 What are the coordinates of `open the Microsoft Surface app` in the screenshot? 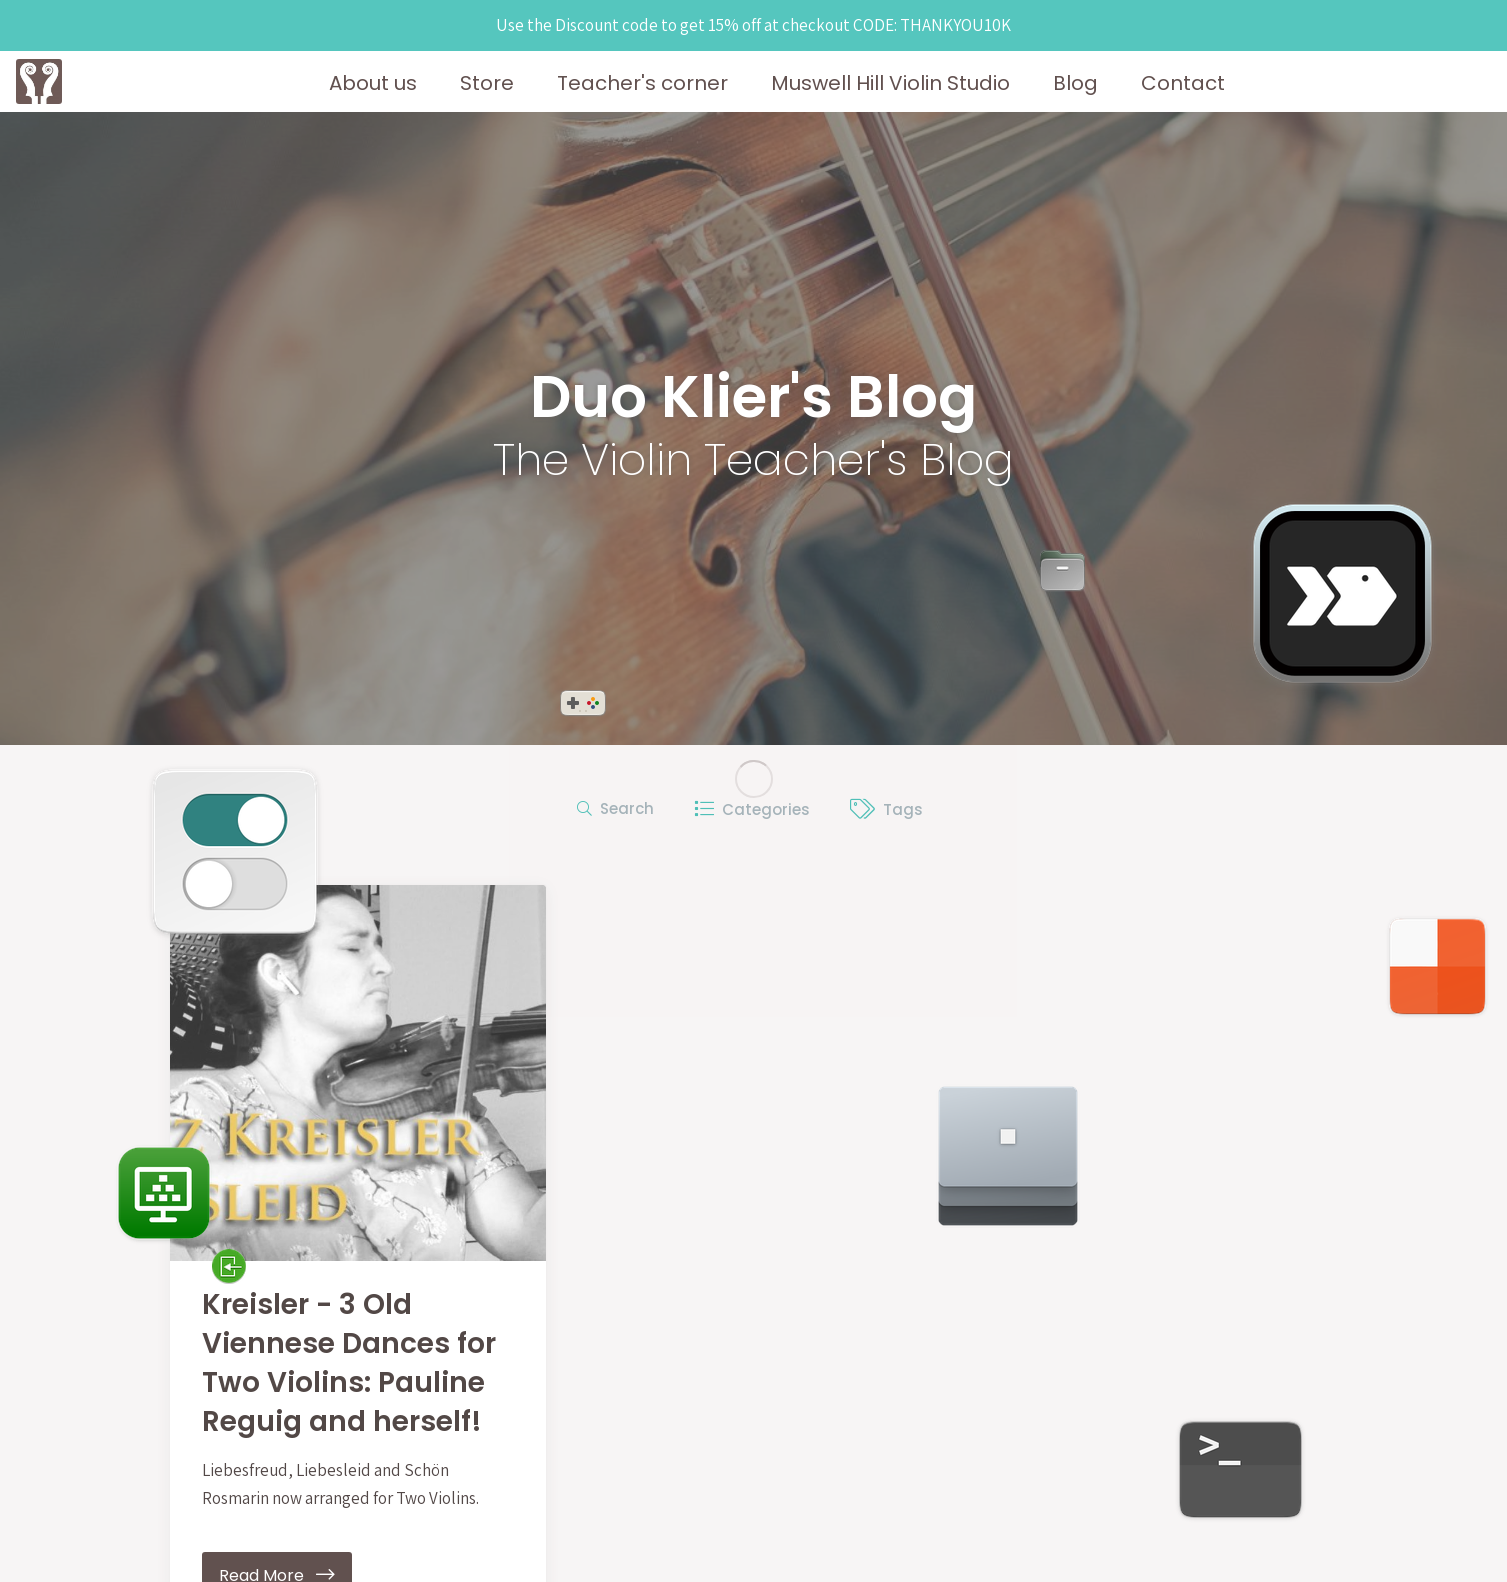 It's located at (1008, 1156).